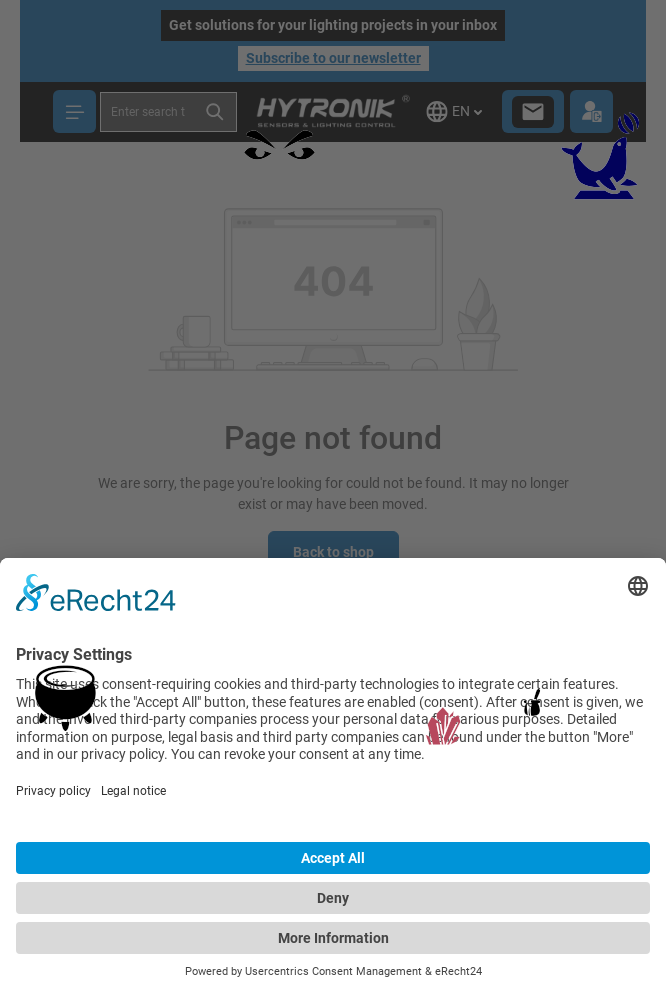  I want to click on decorative icon representing circus or entertainment games, so click(604, 155).